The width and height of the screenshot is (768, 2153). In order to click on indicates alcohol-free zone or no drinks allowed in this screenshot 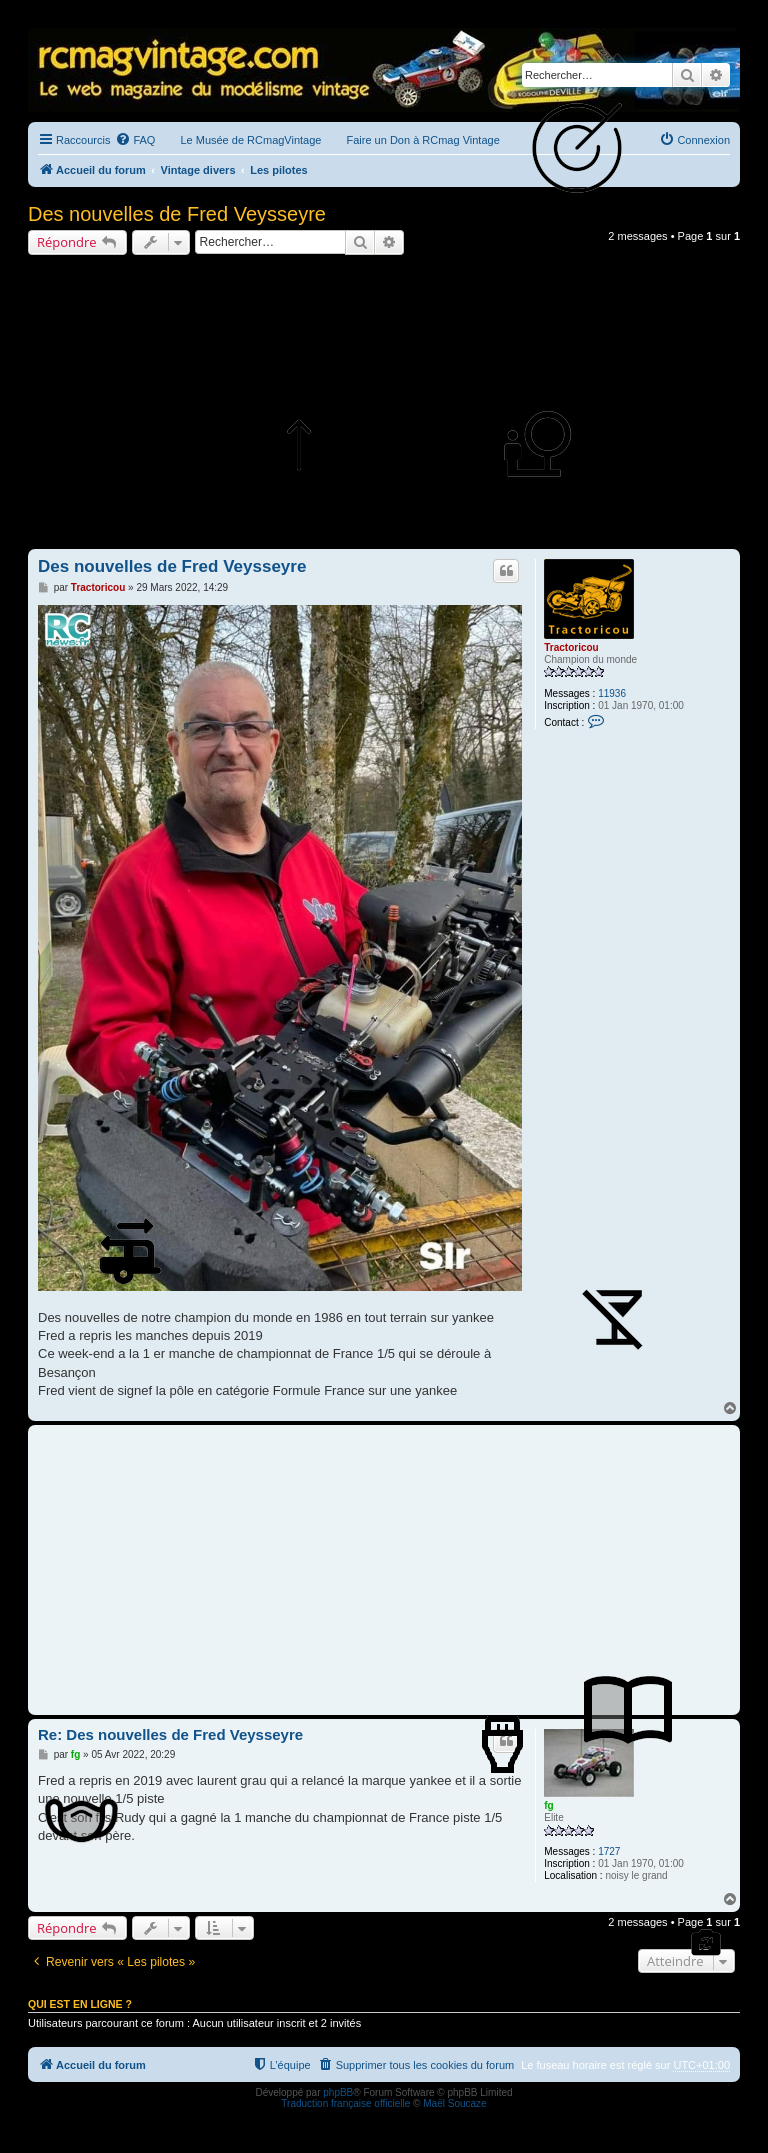, I will do `click(614, 1317)`.